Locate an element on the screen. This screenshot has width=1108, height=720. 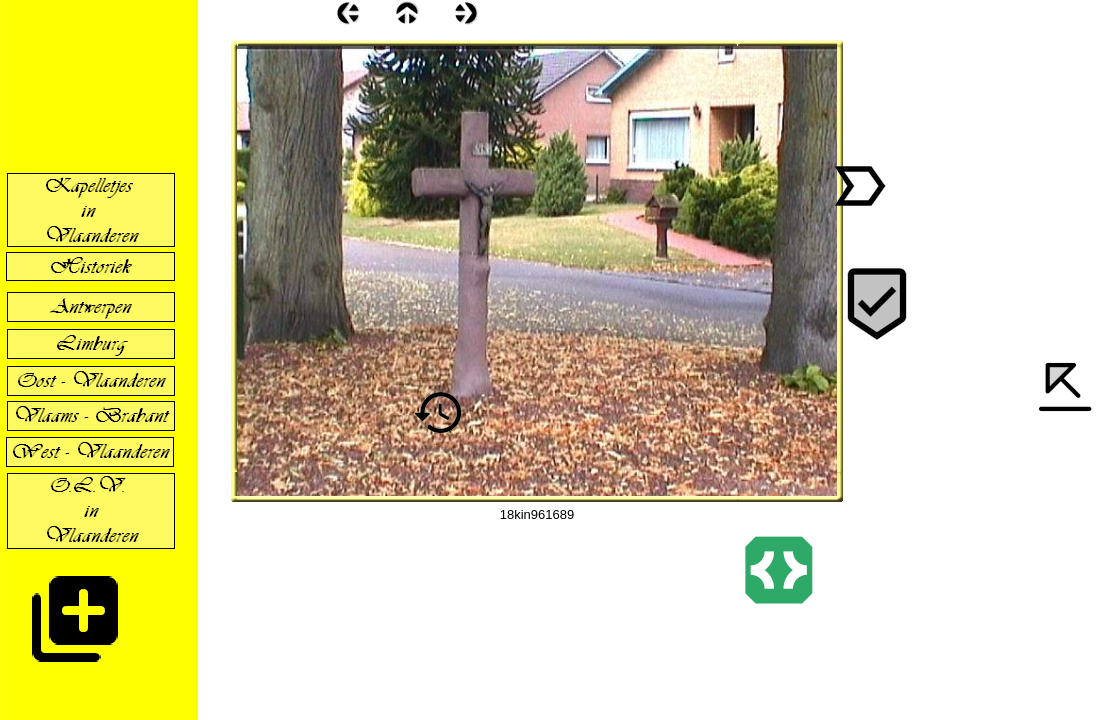
mark a message or item as important is located at coordinates (860, 186).